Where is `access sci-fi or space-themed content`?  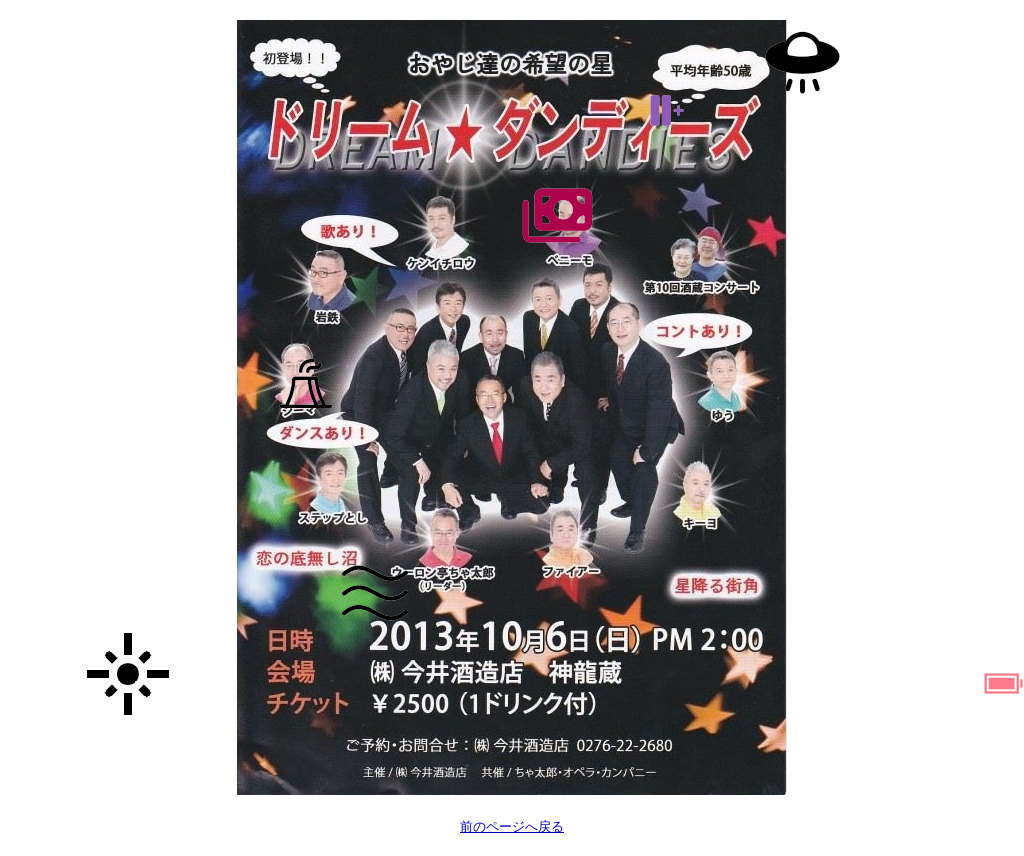 access sci-fi or space-themed content is located at coordinates (802, 61).